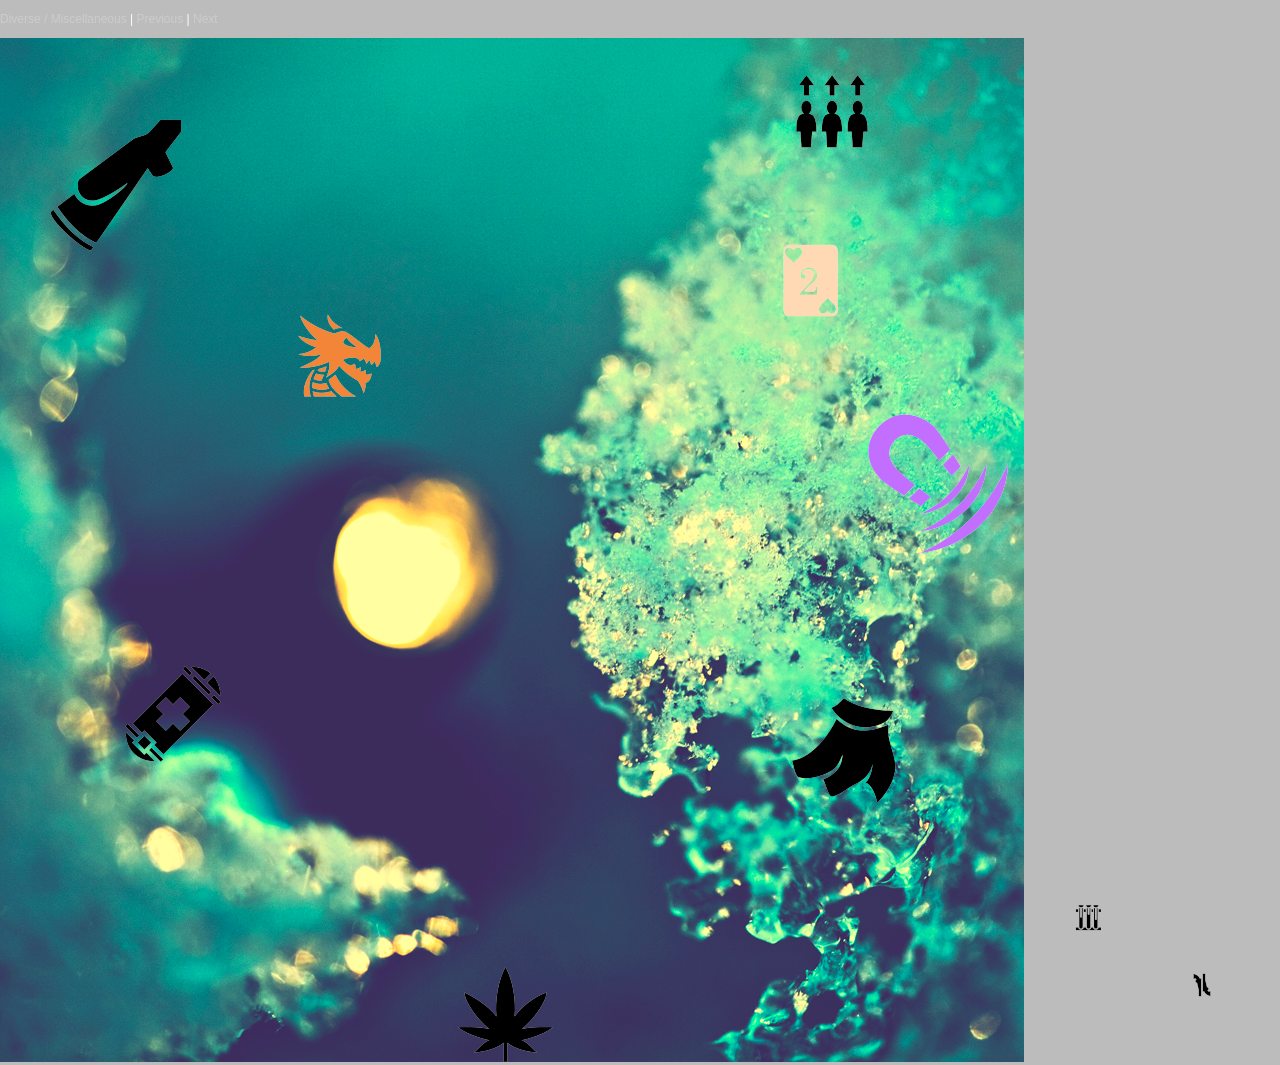 Image resolution: width=1280 pixels, height=1065 pixels. I want to click on use a health potion or healing item, so click(173, 714).